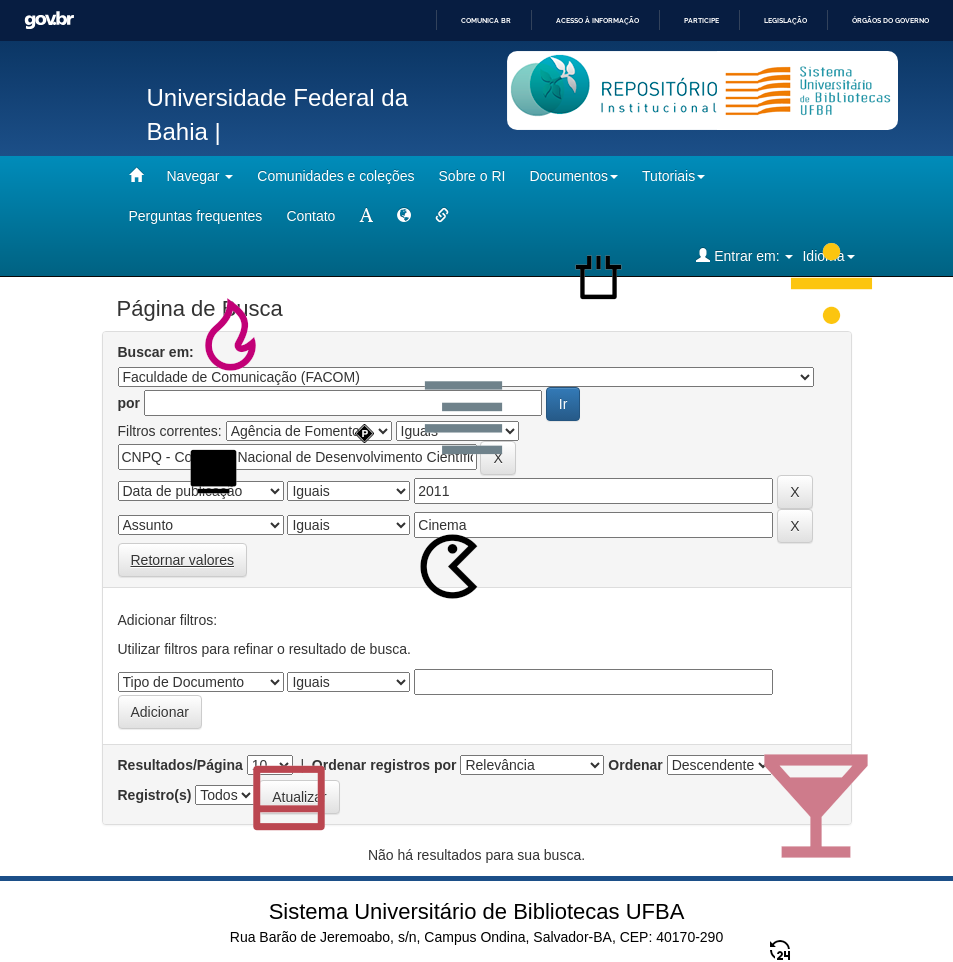 The height and width of the screenshot is (962, 953). What do you see at coordinates (831, 283) in the screenshot?
I see `perform division calculation` at bounding box center [831, 283].